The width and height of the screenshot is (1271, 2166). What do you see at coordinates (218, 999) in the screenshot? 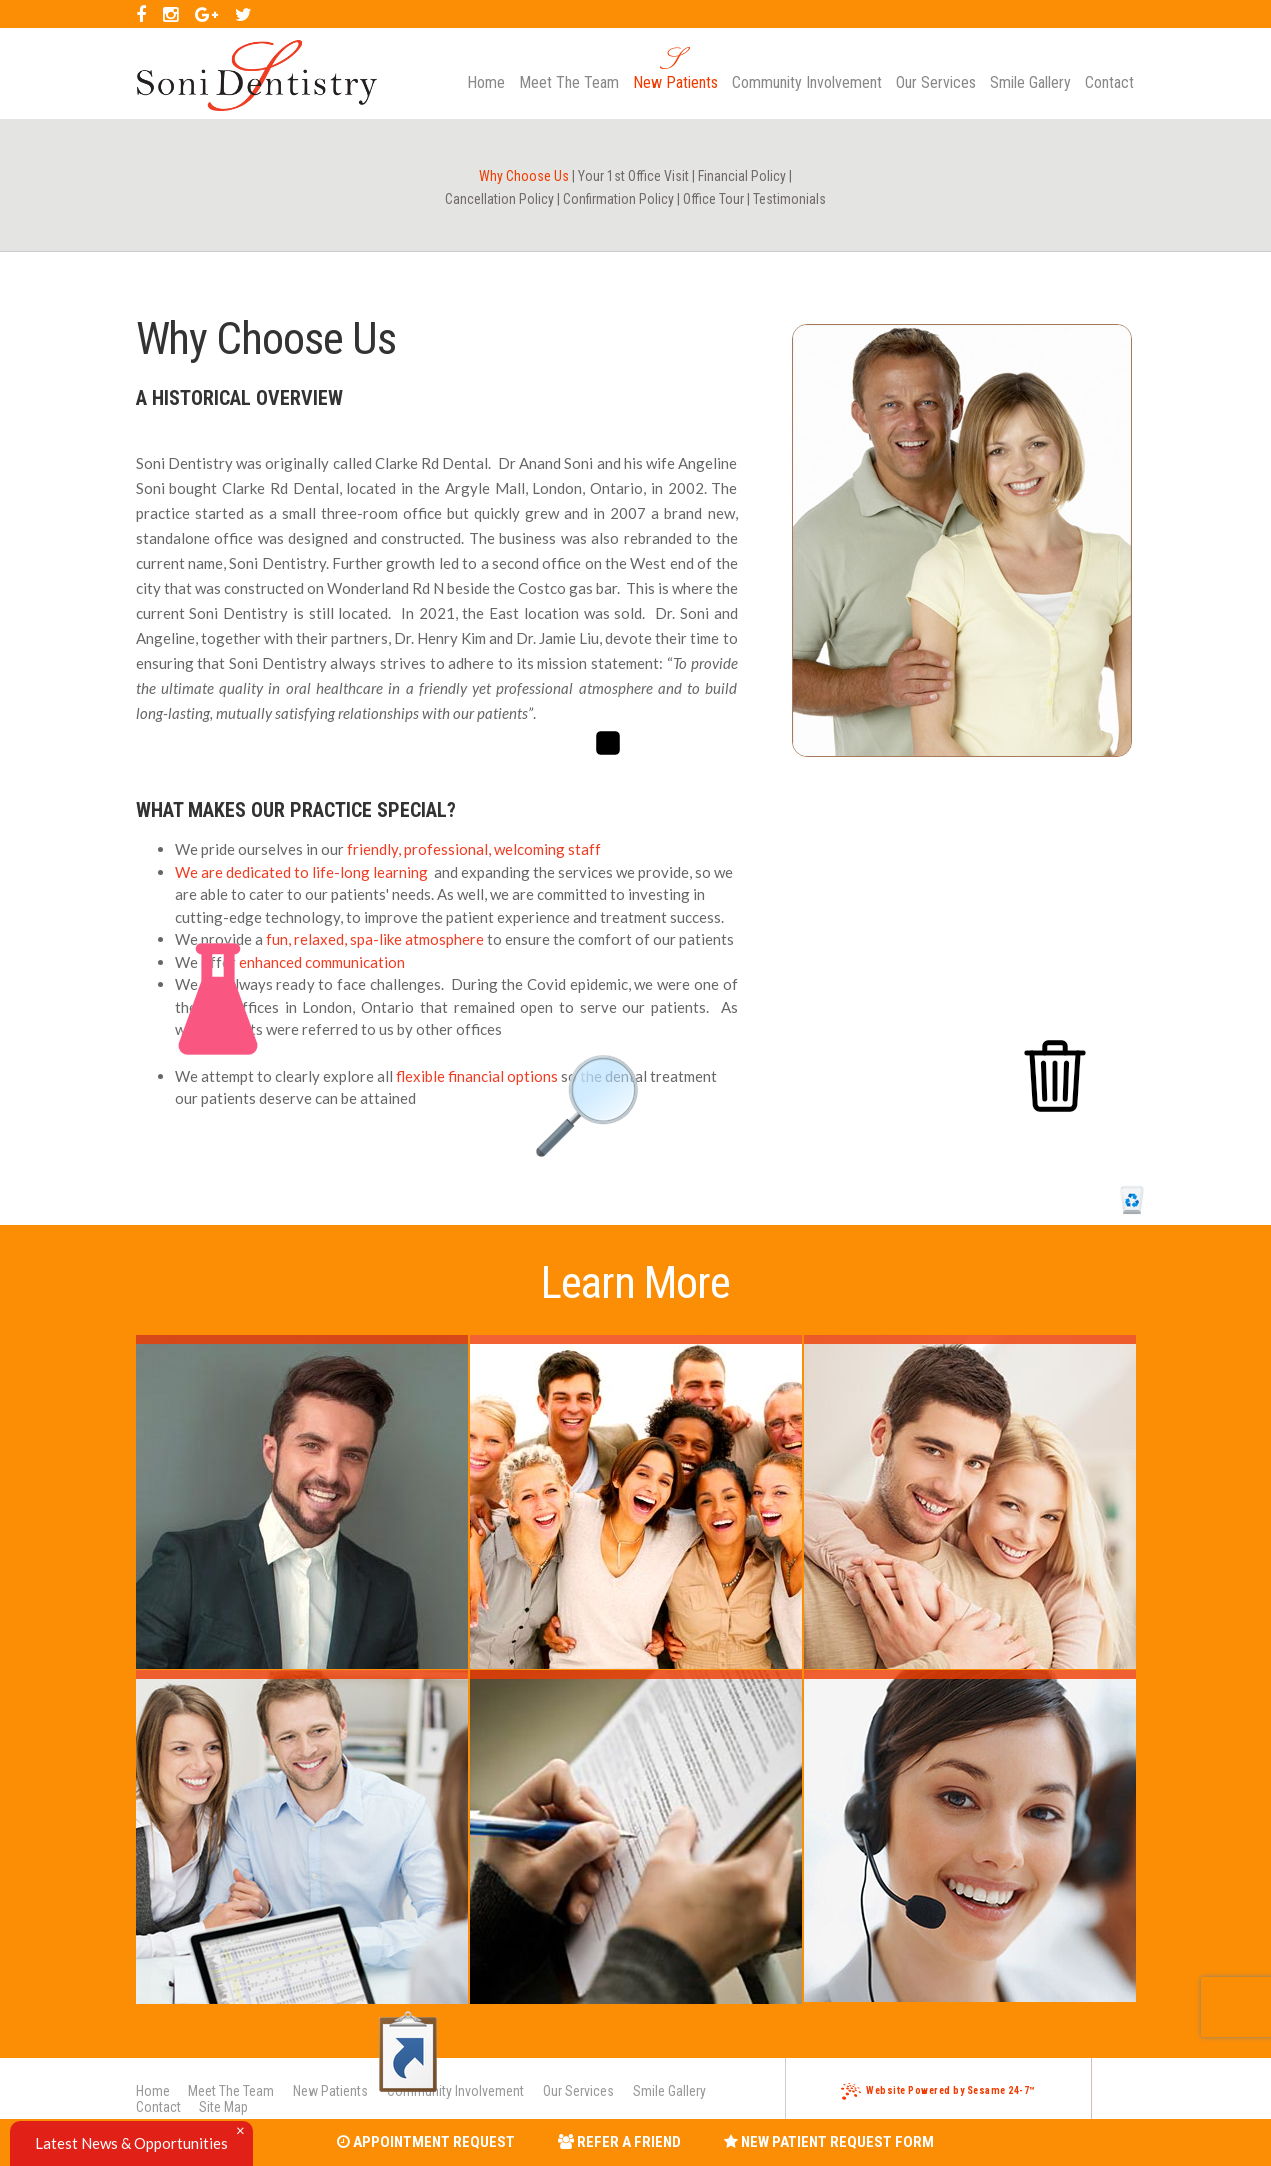
I see `access lab or experimental features` at bounding box center [218, 999].